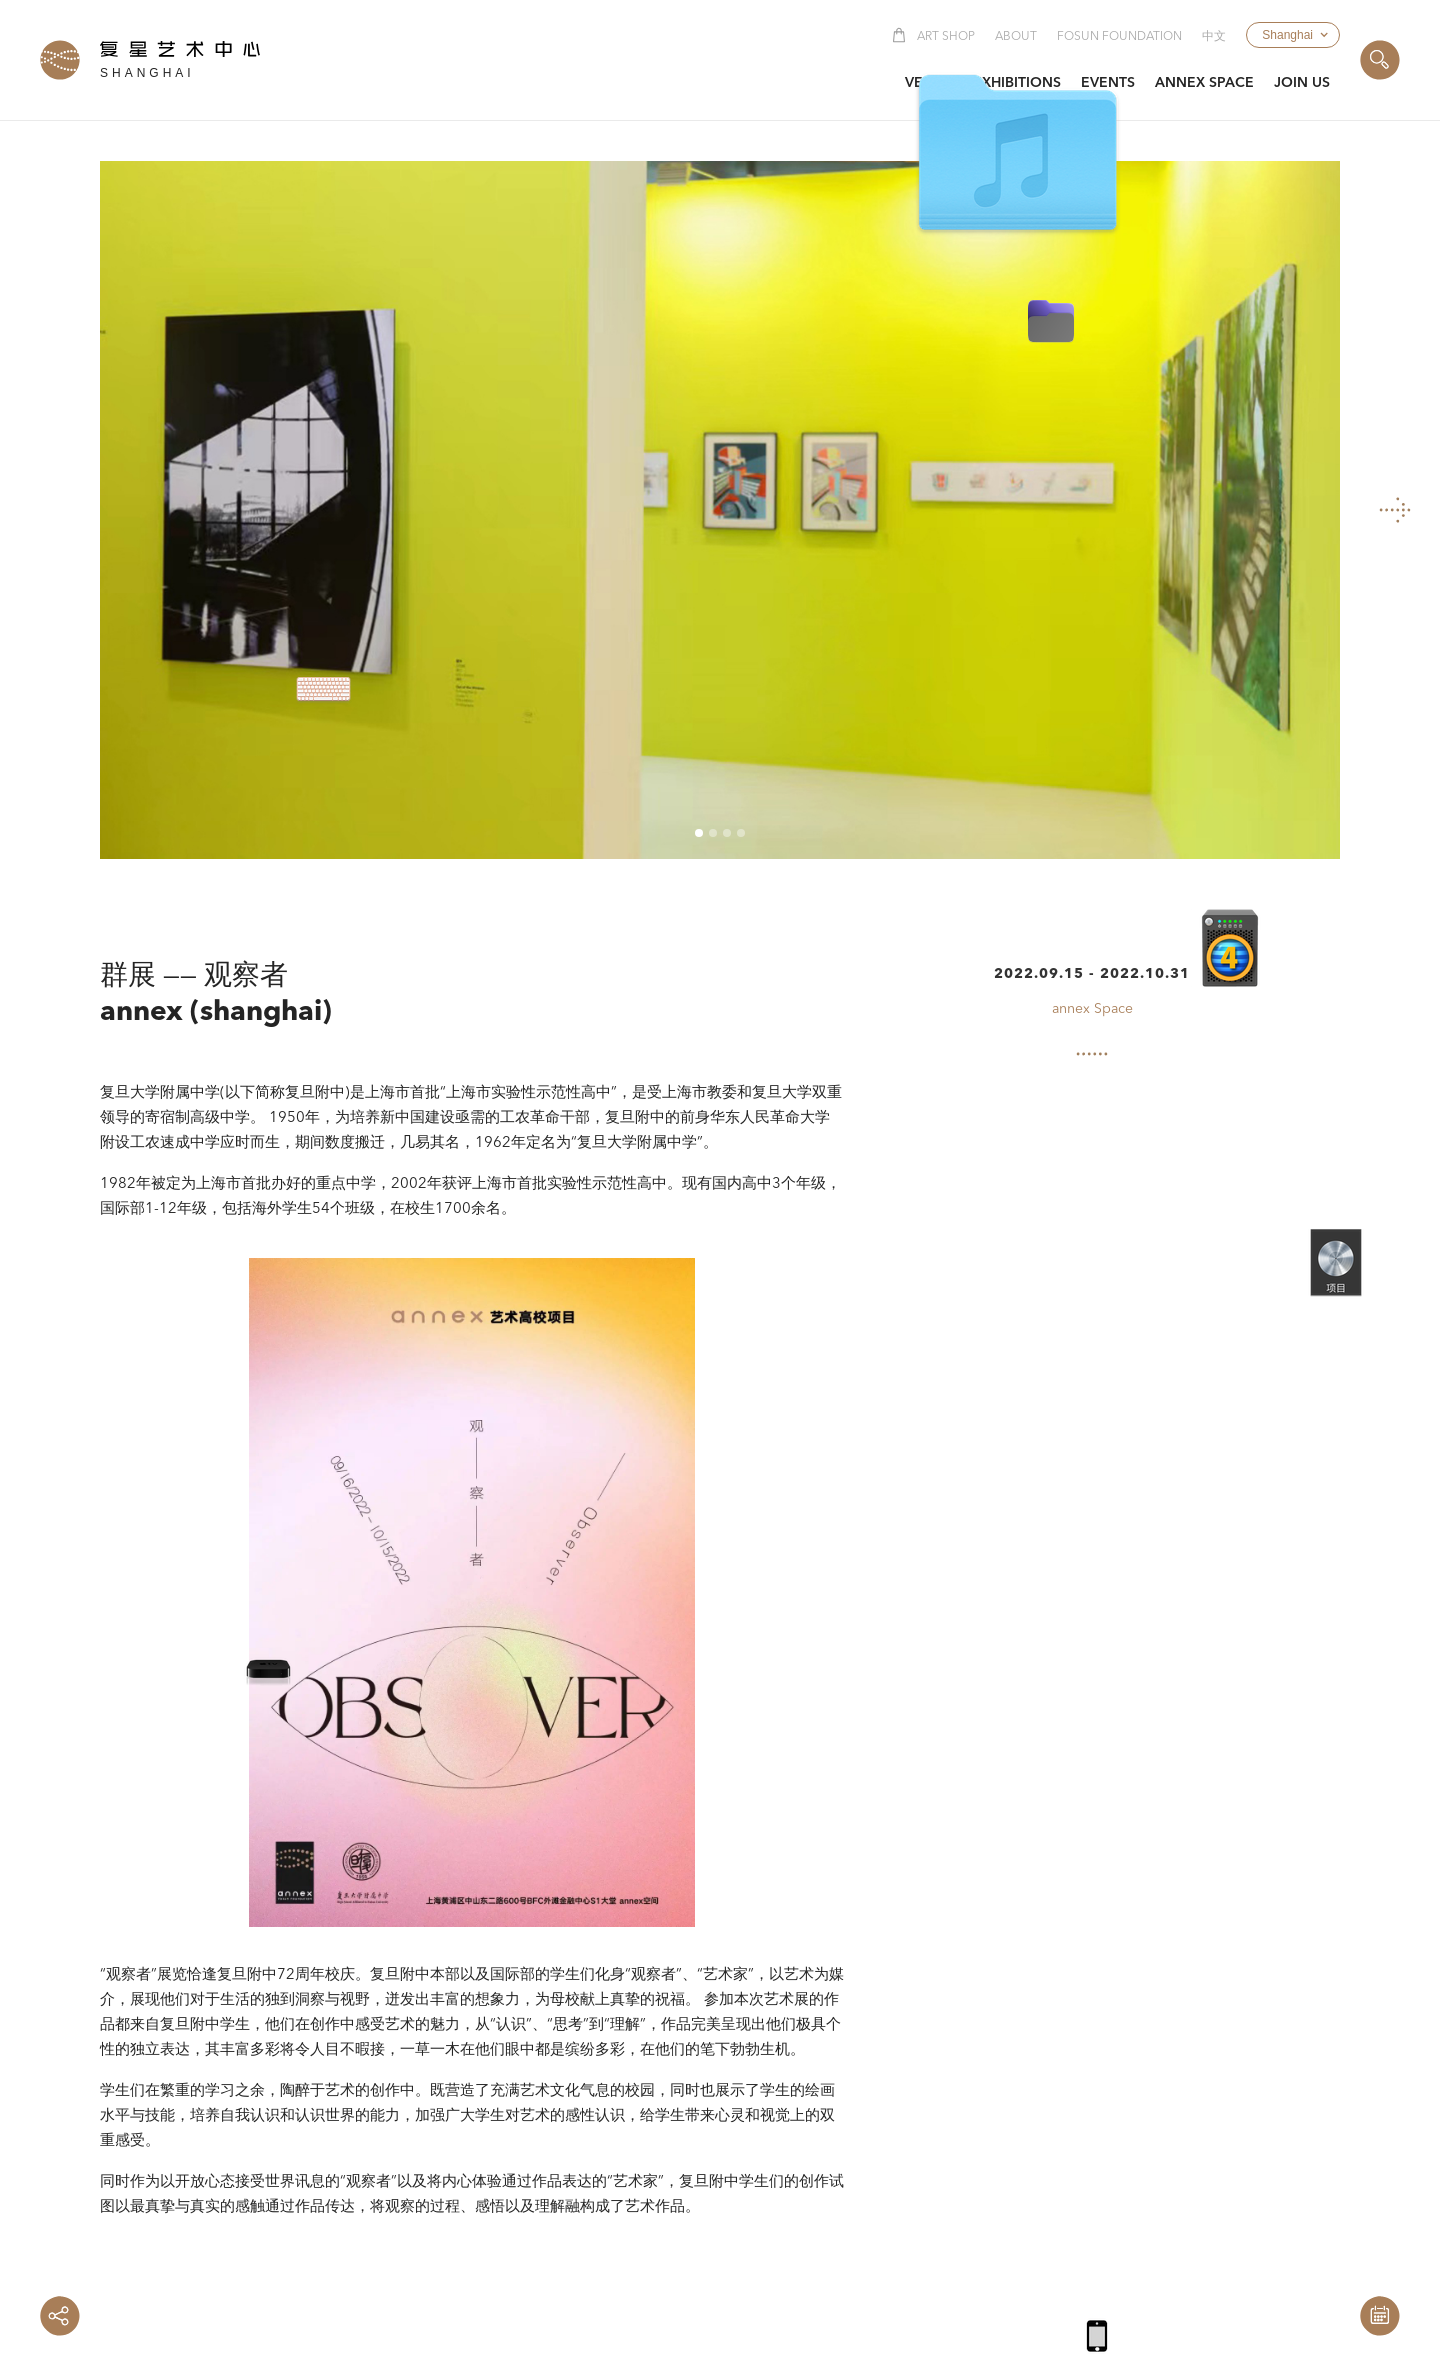 Image resolution: width=1440 pixels, height=2376 pixels. Describe the element at coordinates (1017, 152) in the screenshot. I see `open your music folder` at that location.